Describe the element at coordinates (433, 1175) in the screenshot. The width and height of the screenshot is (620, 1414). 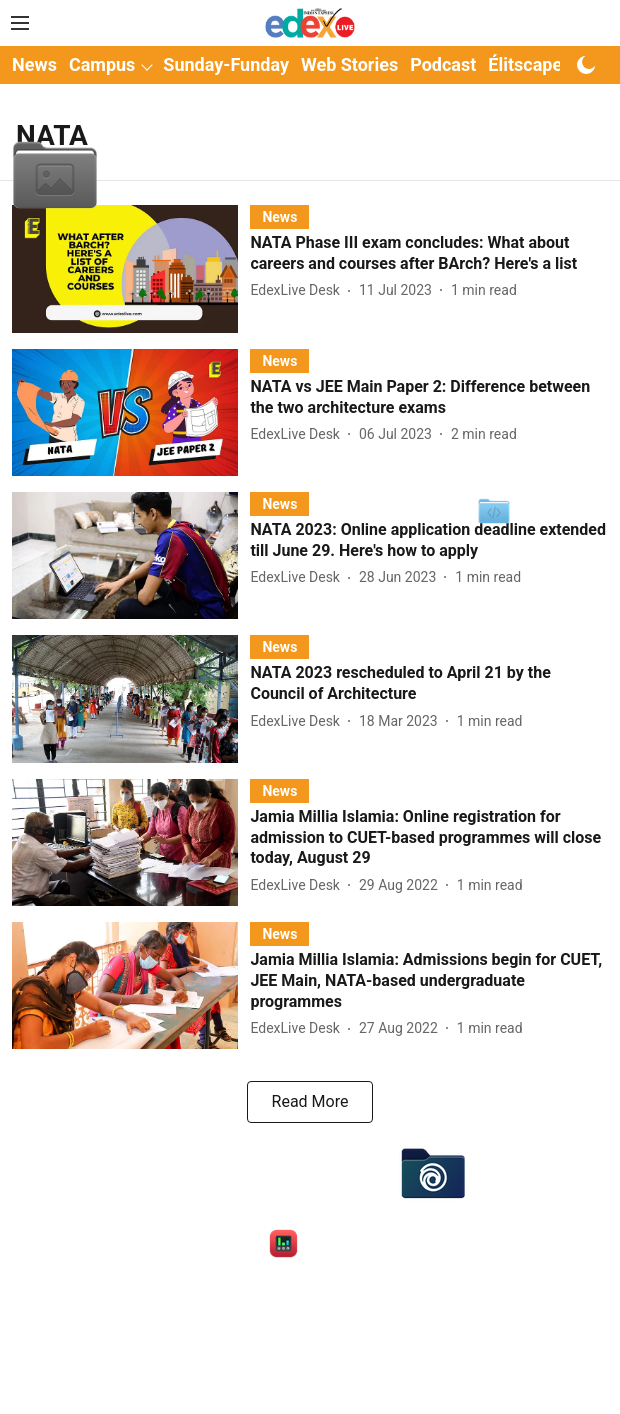
I see `open ubisoft connect (uplay) game files folder` at that location.